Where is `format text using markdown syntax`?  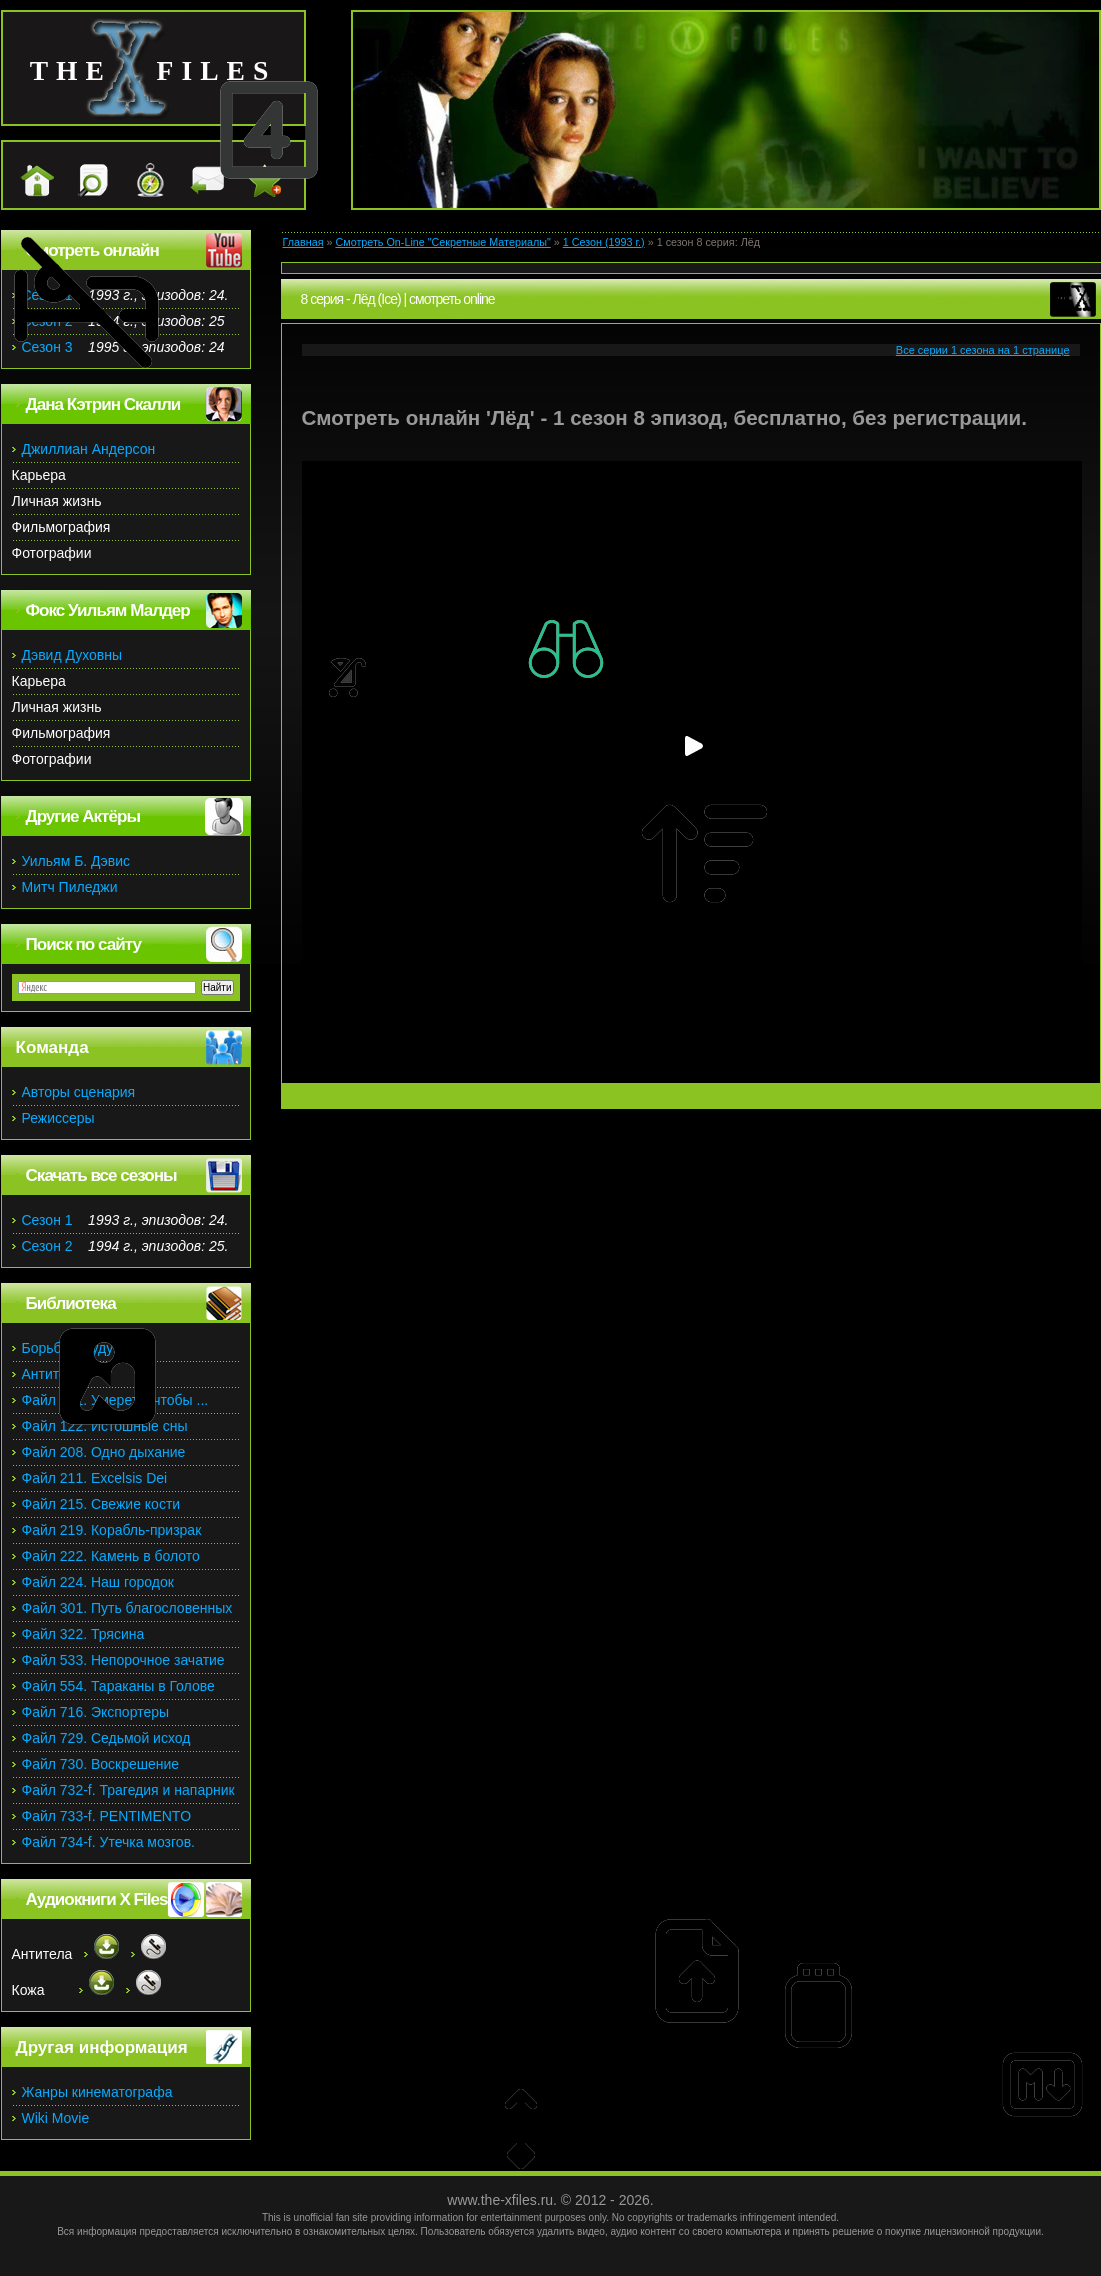 format text using markdown syntax is located at coordinates (1042, 2084).